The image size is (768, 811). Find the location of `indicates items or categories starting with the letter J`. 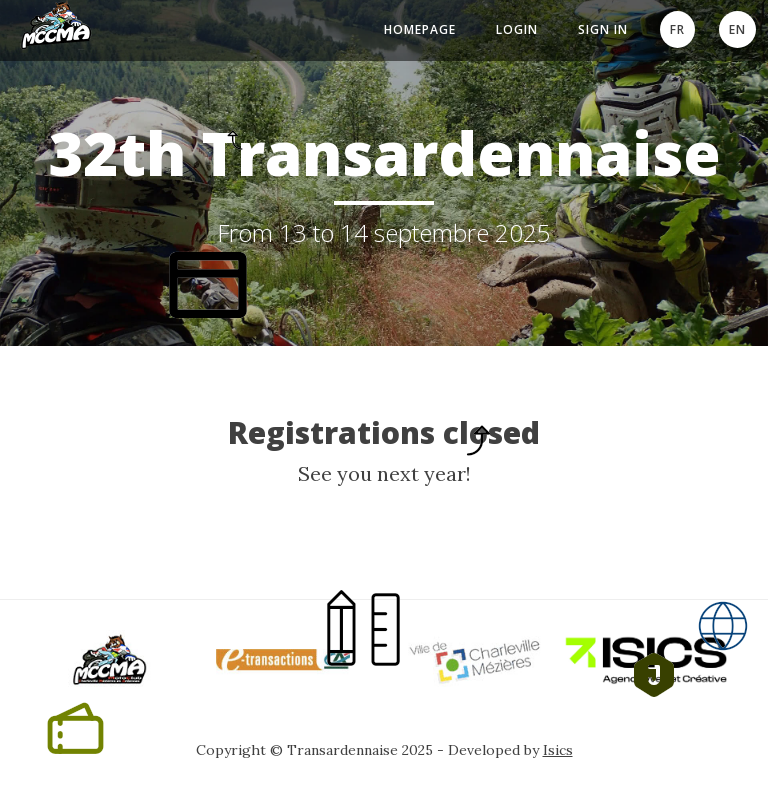

indicates items or categories starting with the letter J is located at coordinates (654, 675).